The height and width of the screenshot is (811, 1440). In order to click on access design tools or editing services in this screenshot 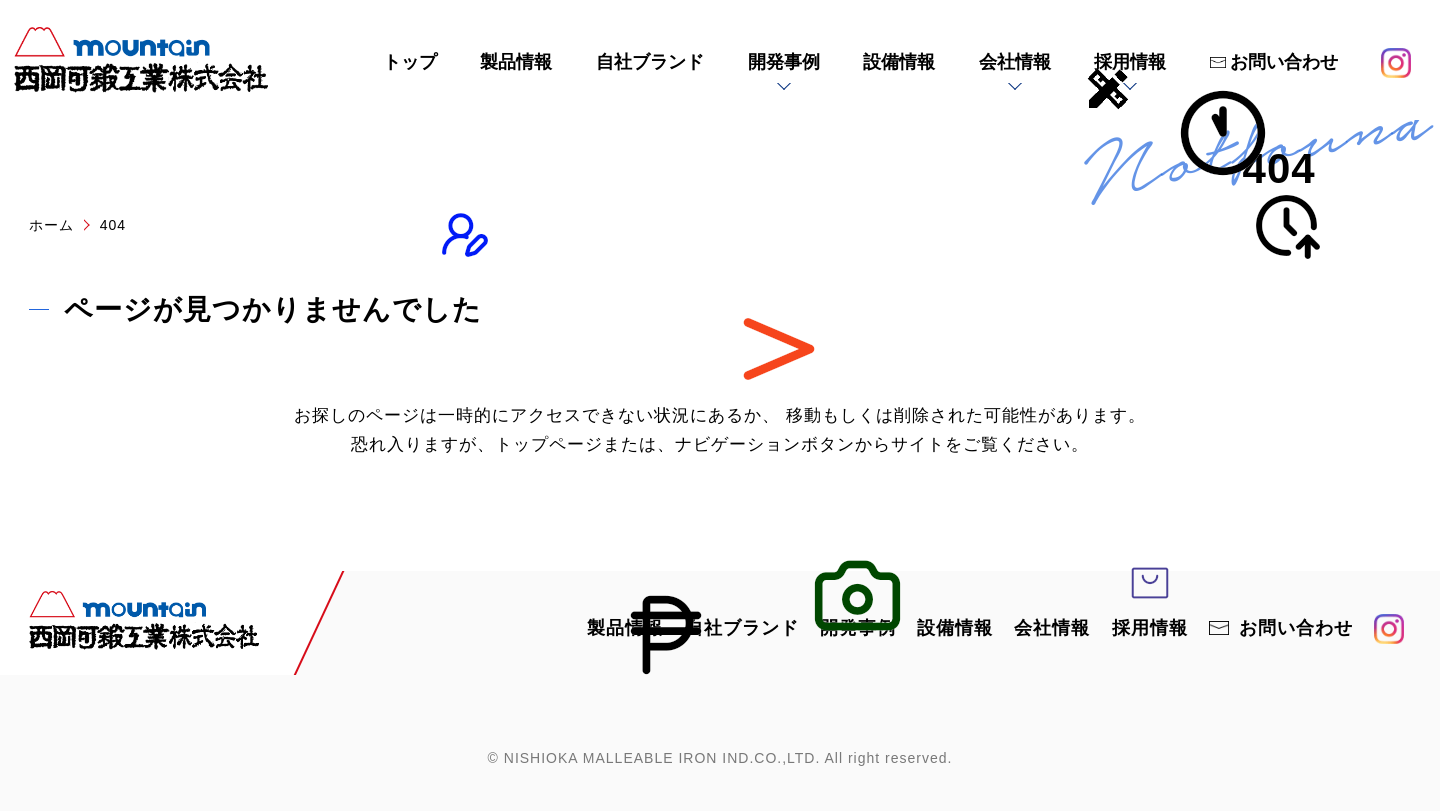, I will do `click(1108, 89)`.